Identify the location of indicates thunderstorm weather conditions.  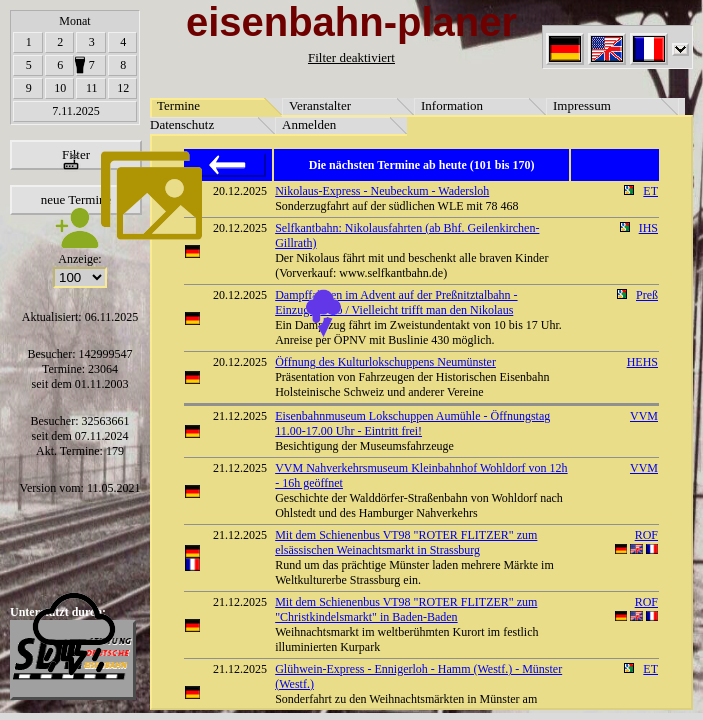
(74, 634).